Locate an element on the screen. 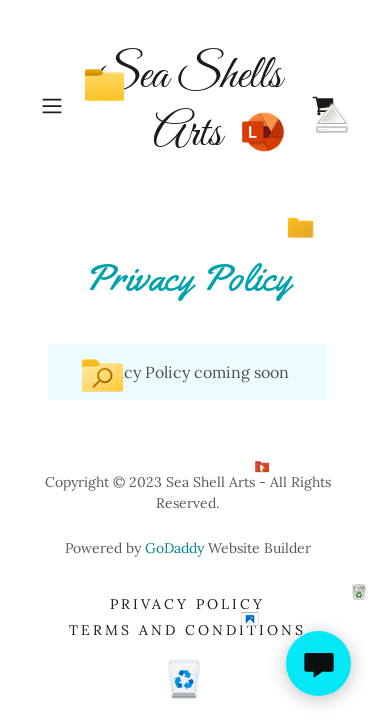 The width and height of the screenshot is (375, 720). empty recycle bin with no deleted items is located at coordinates (184, 679).